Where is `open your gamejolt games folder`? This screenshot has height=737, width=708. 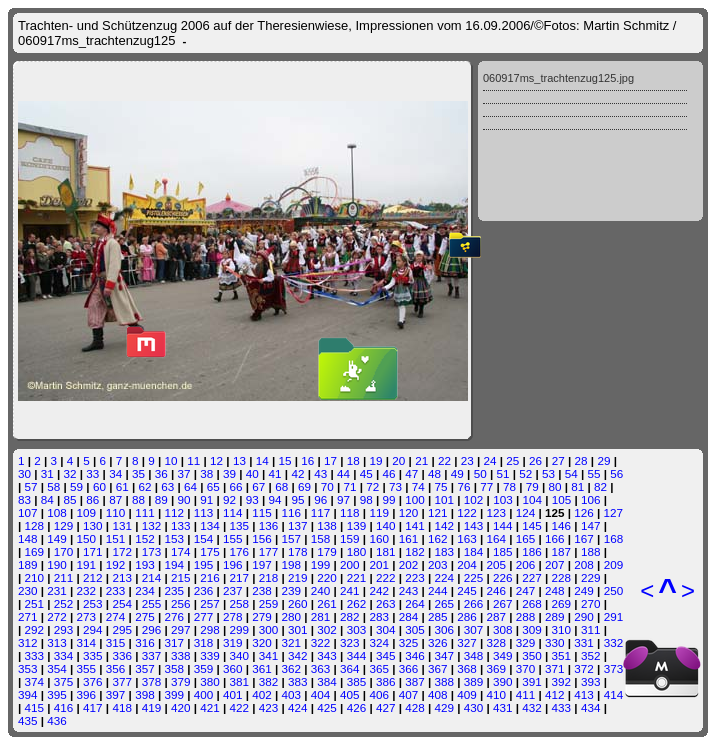 open your gamejolt games folder is located at coordinates (358, 371).